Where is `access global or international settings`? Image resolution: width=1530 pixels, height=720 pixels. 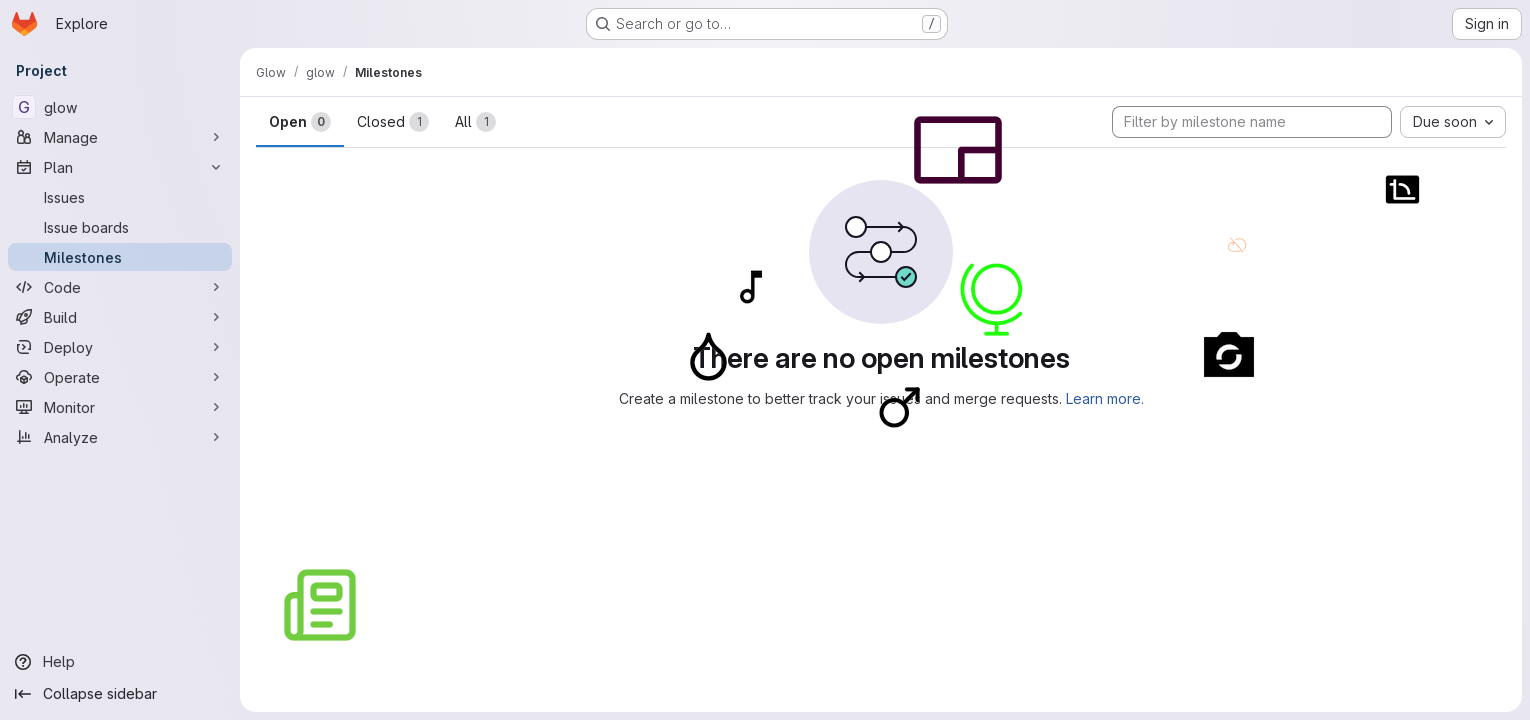 access global or international settings is located at coordinates (994, 297).